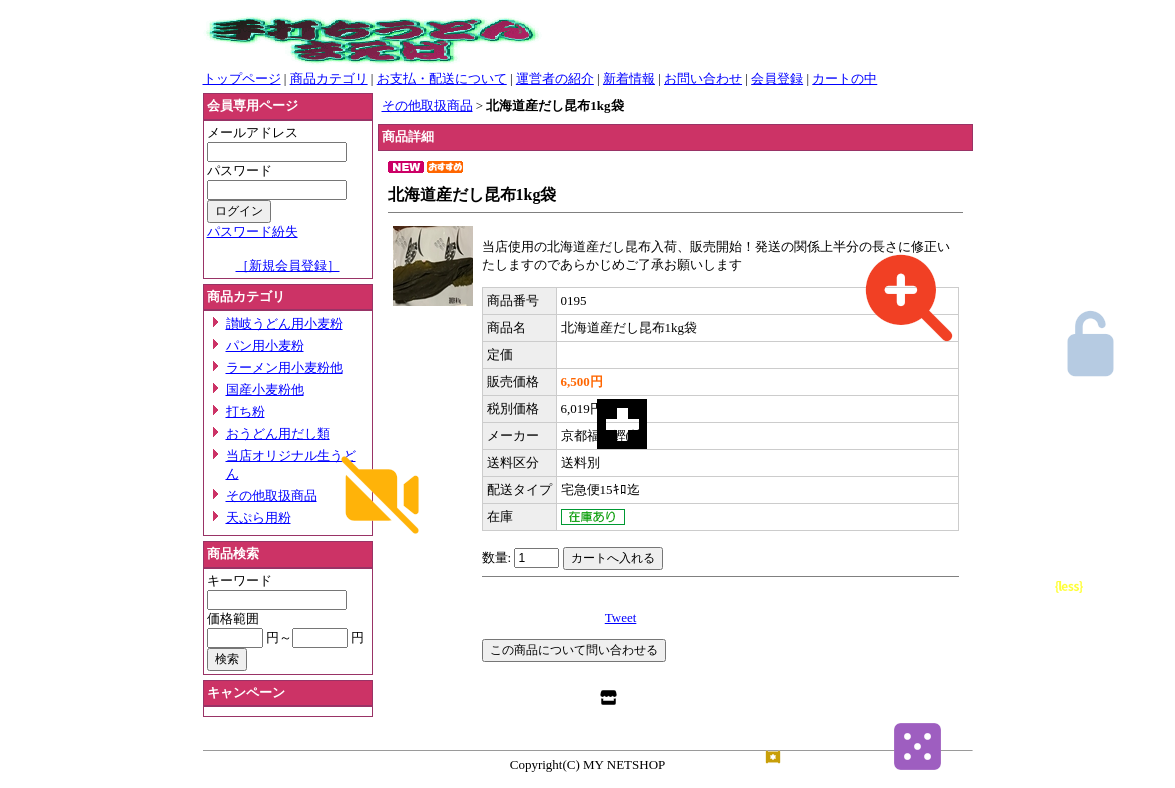 This screenshot has width=1175, height=788. I want to click on access the store or marketplace, so click(608, 697).